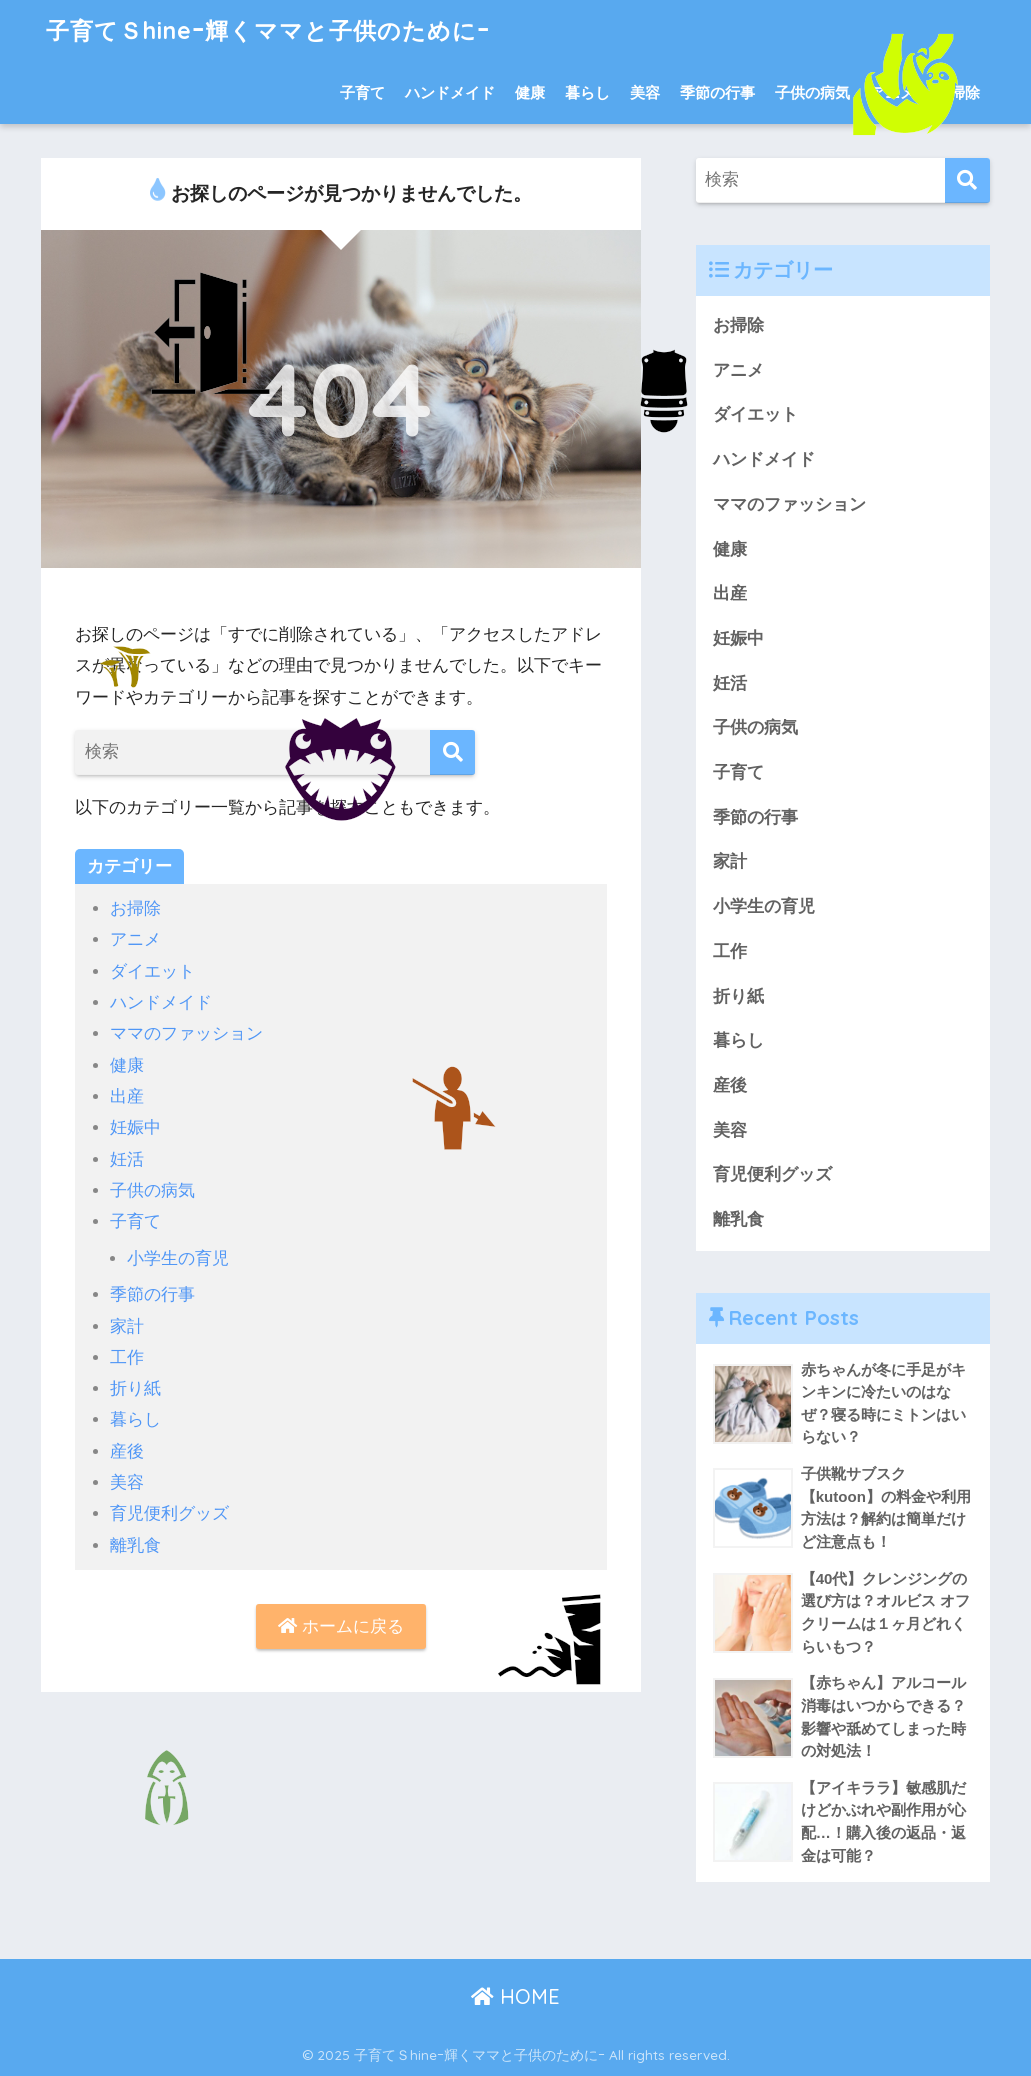  I want to click on indicates coastal or cliff terrain in a game map, so click(549, 1633).